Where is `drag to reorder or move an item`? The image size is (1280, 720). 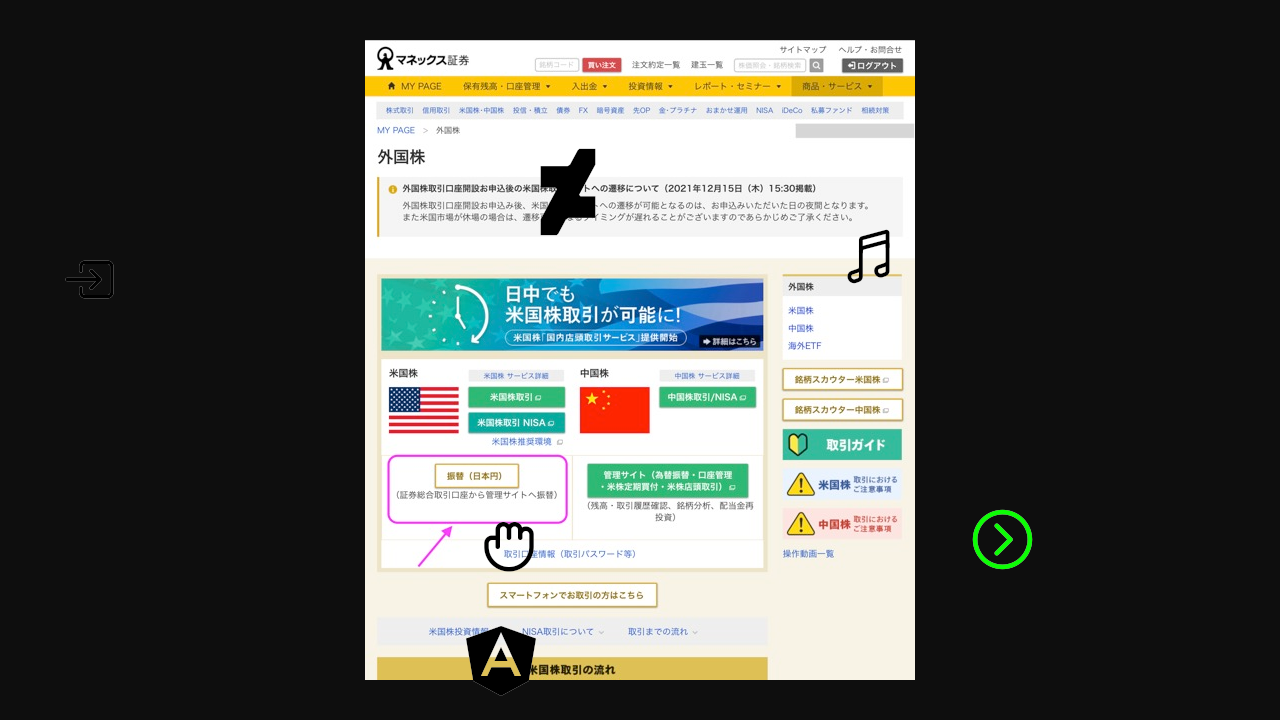
drag to reorder or move an item is located at coordinates (509, 540).